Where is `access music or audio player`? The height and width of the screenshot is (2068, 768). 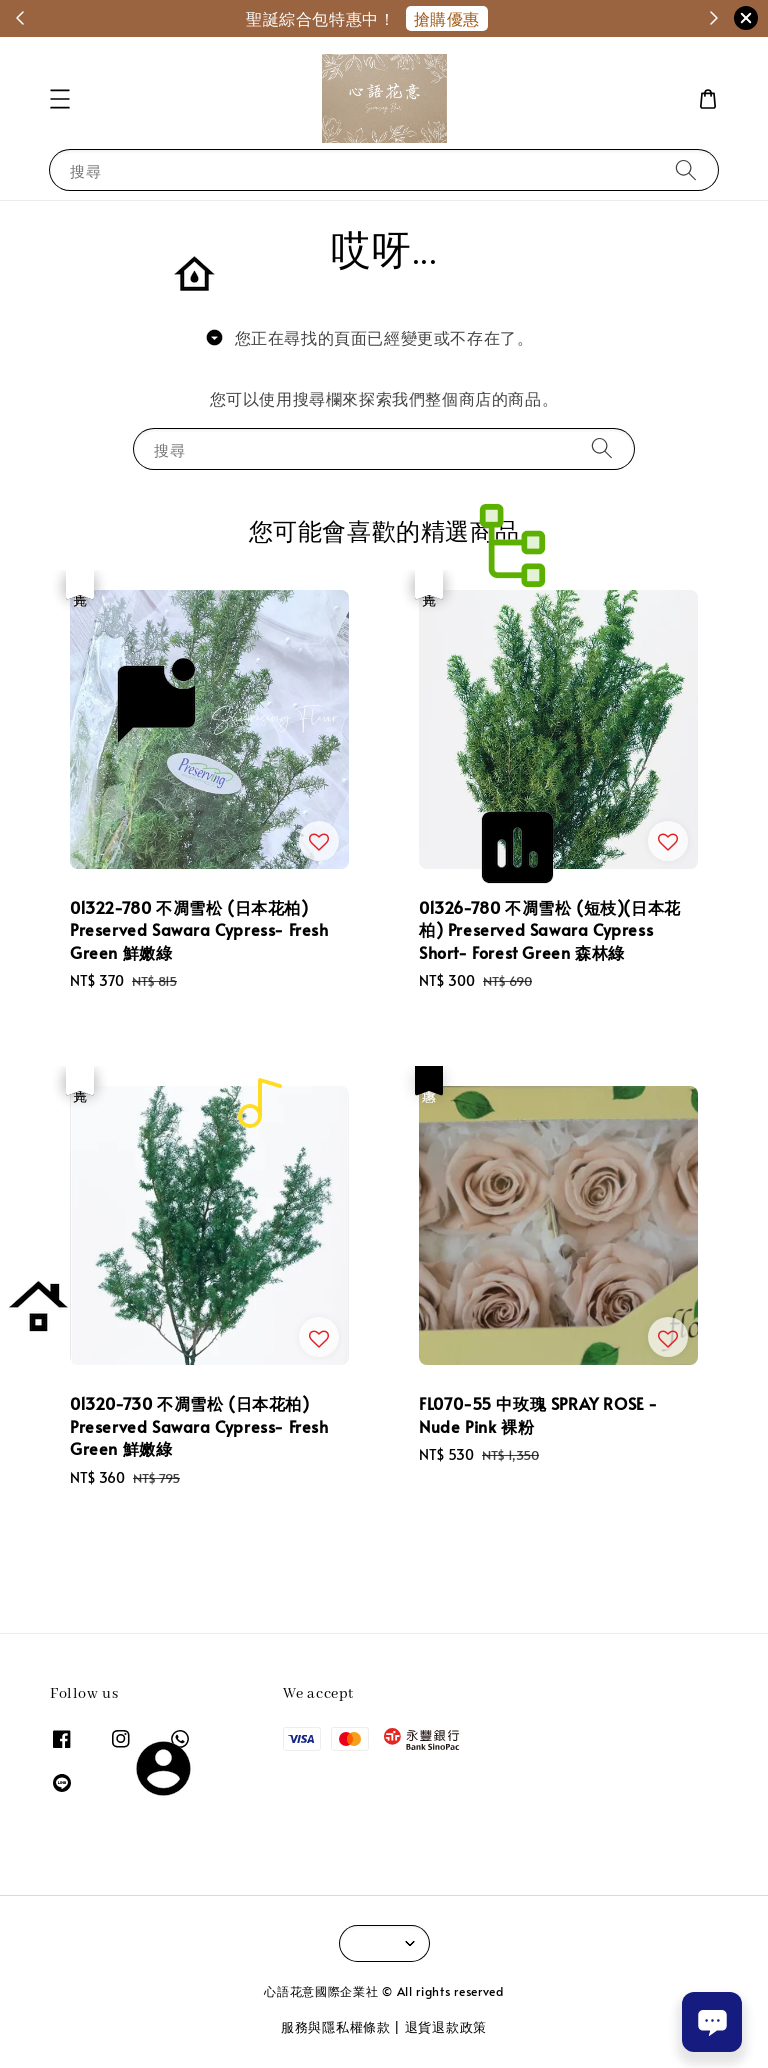
access music or audio player is located at coordinates (260, 1102).